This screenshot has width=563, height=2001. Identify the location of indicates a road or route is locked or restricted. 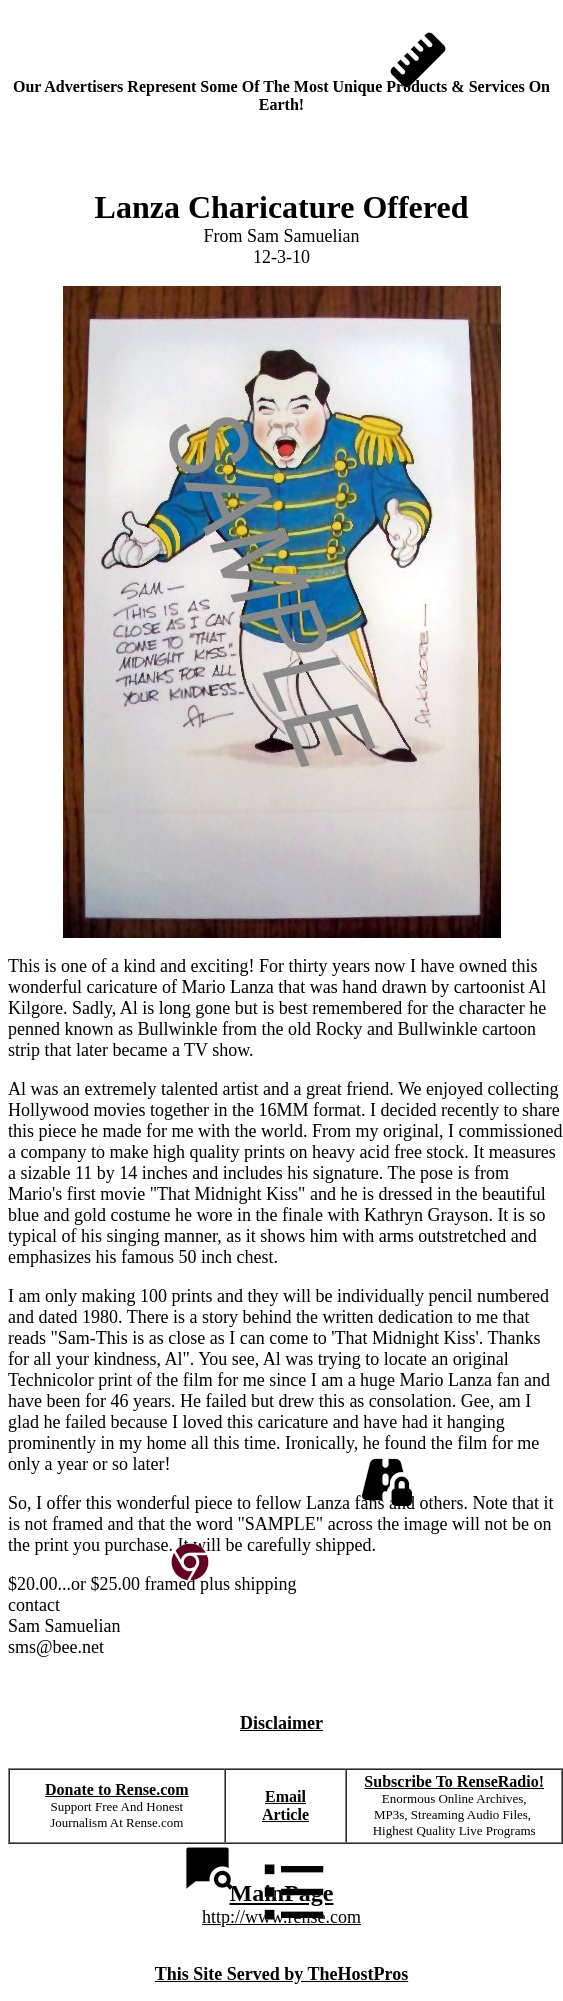
(385, 1479).